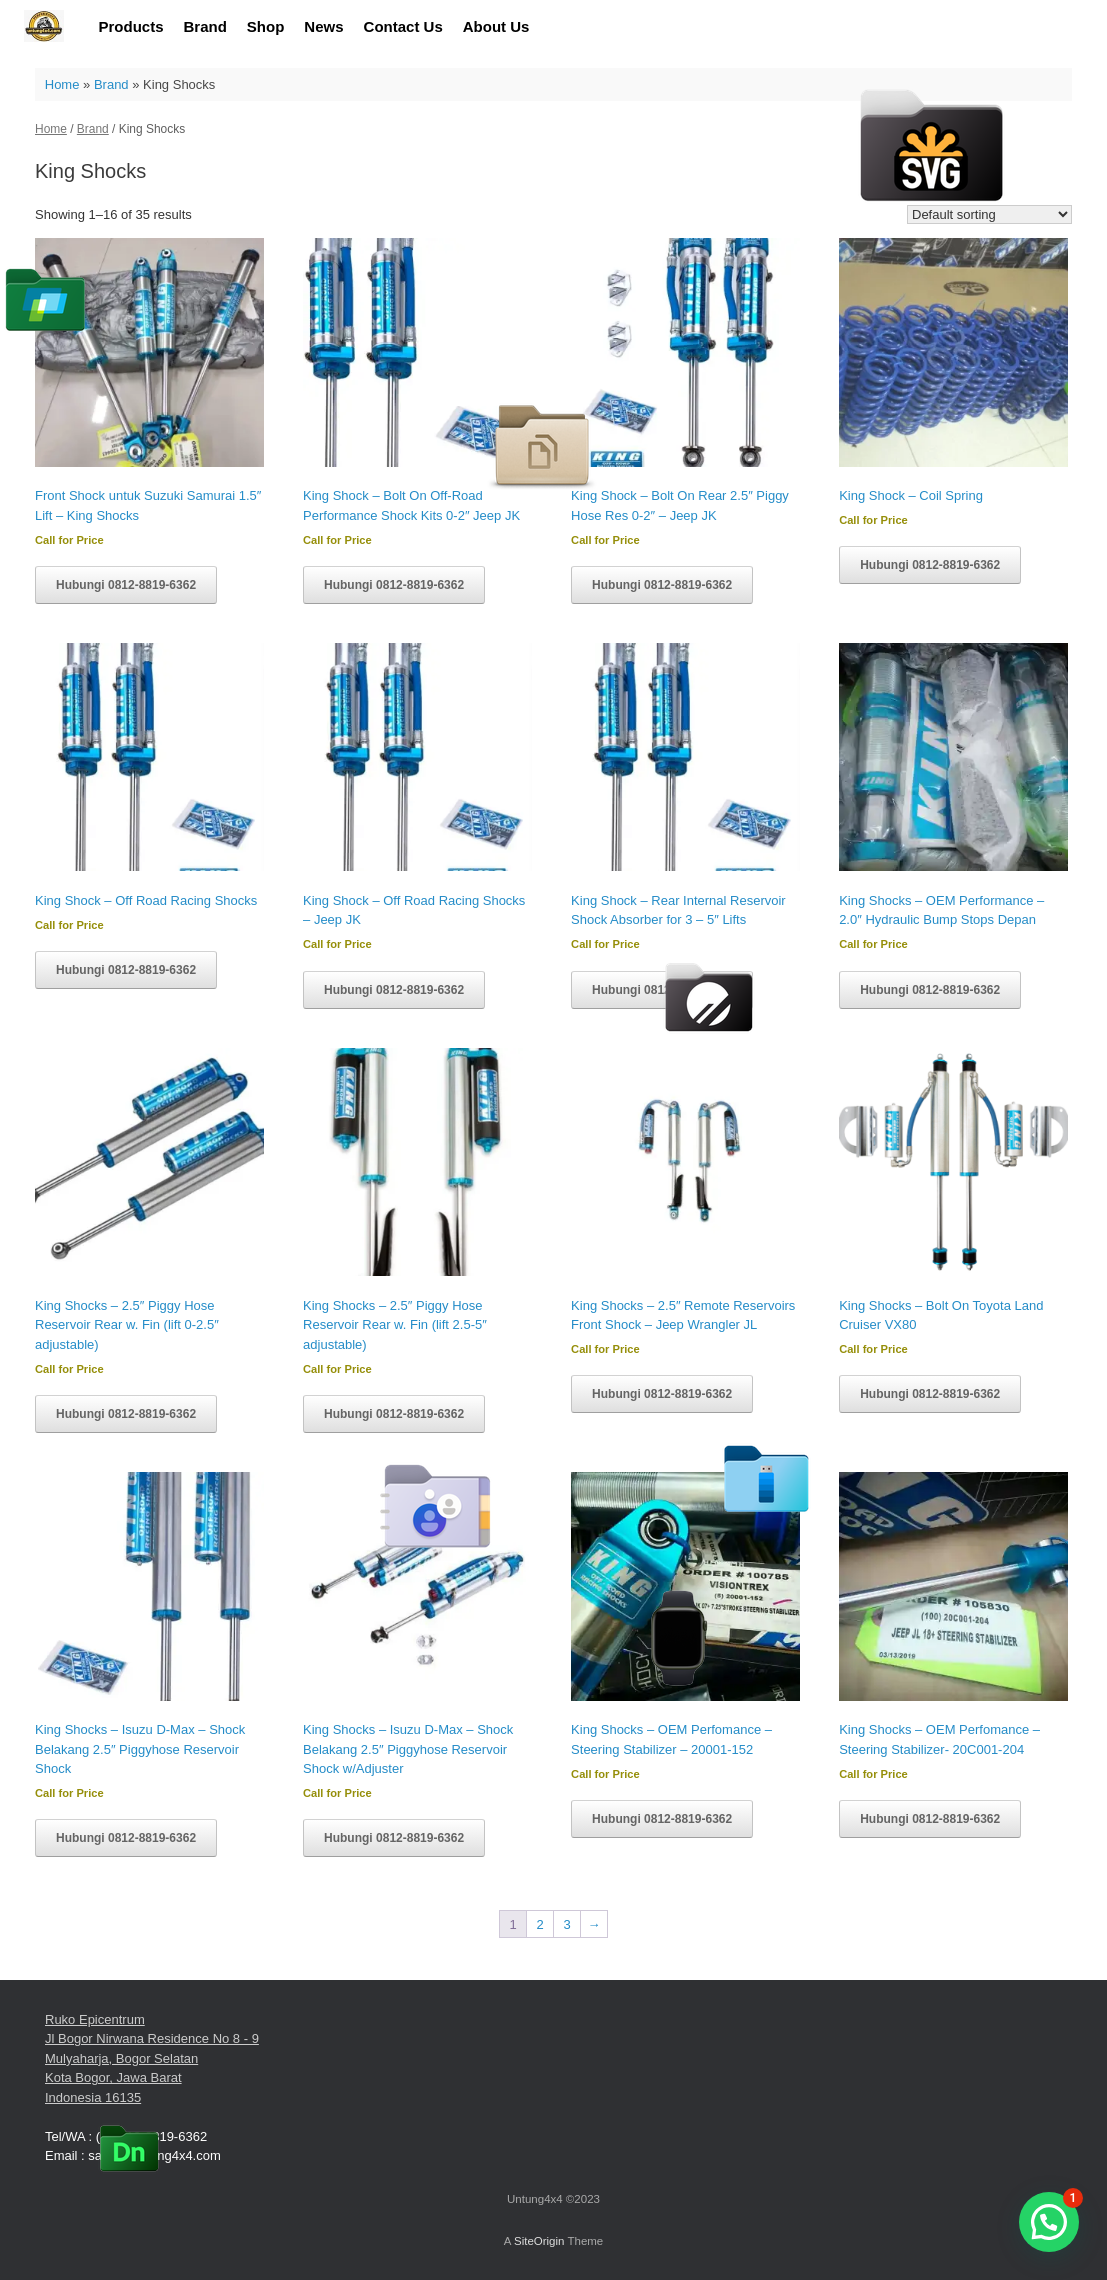 The height and width of the screenshot is (2280, 1107). What do you see at coordinates (129, 2150) in the screenshot?
I see `open folder containing Adobe Dimension project files` at bounding box center [129, 2150].